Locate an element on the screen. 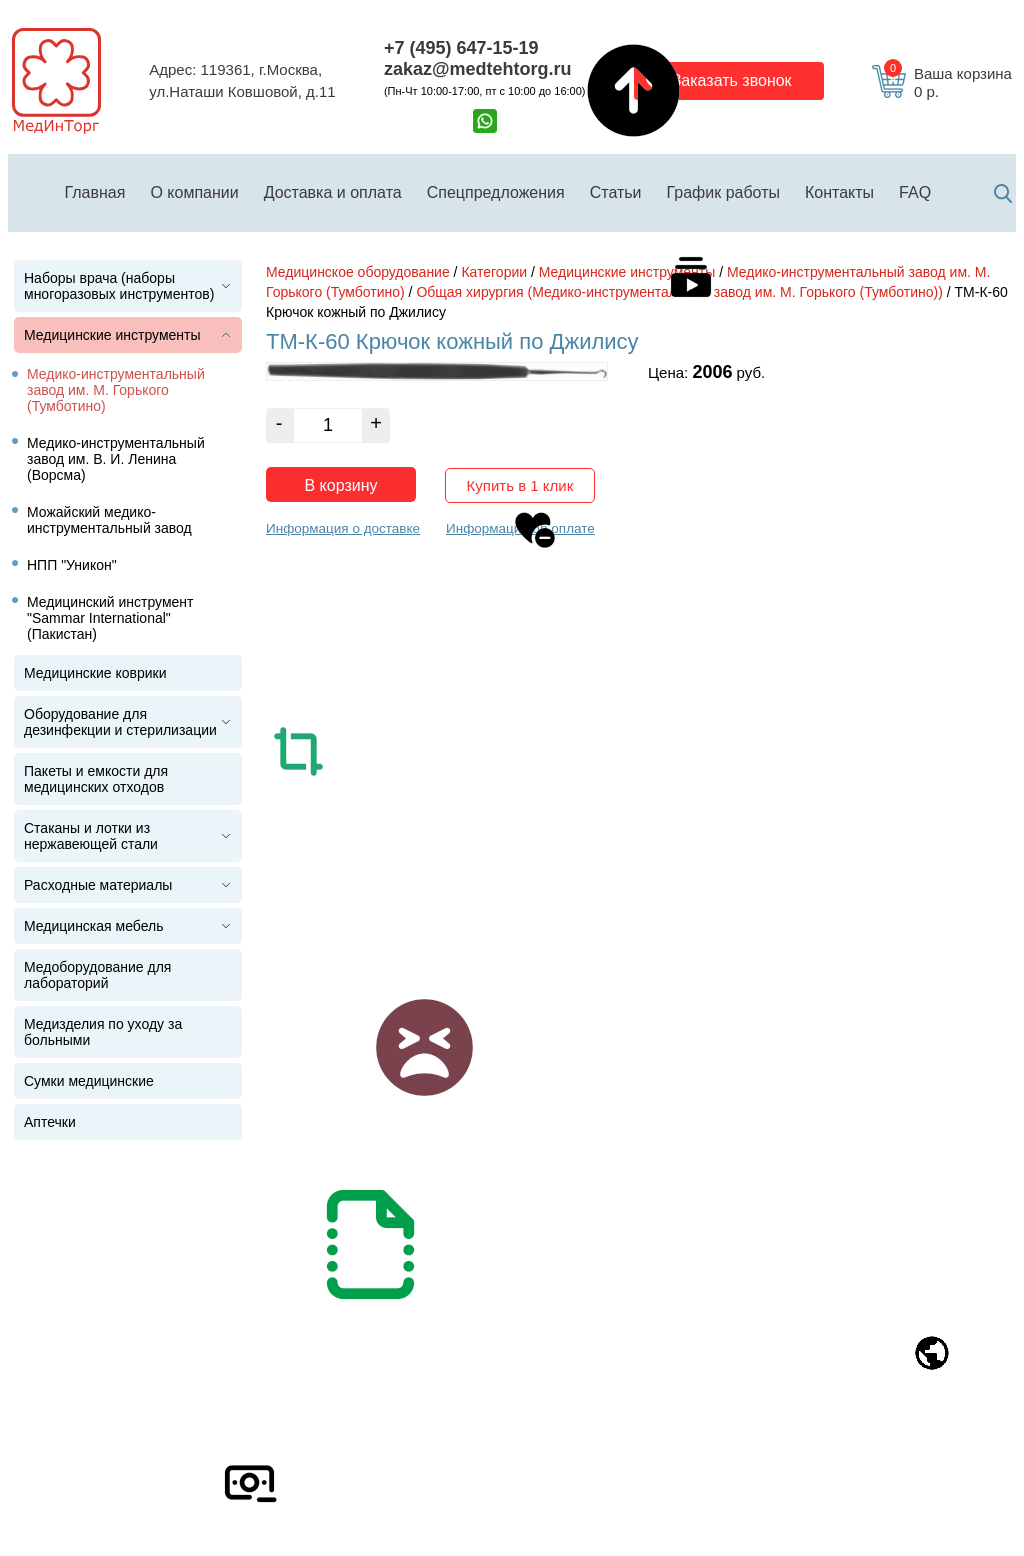 This screenshot has height=1556, width=1024. crop or trim an image is located at coordinates (298, 751).